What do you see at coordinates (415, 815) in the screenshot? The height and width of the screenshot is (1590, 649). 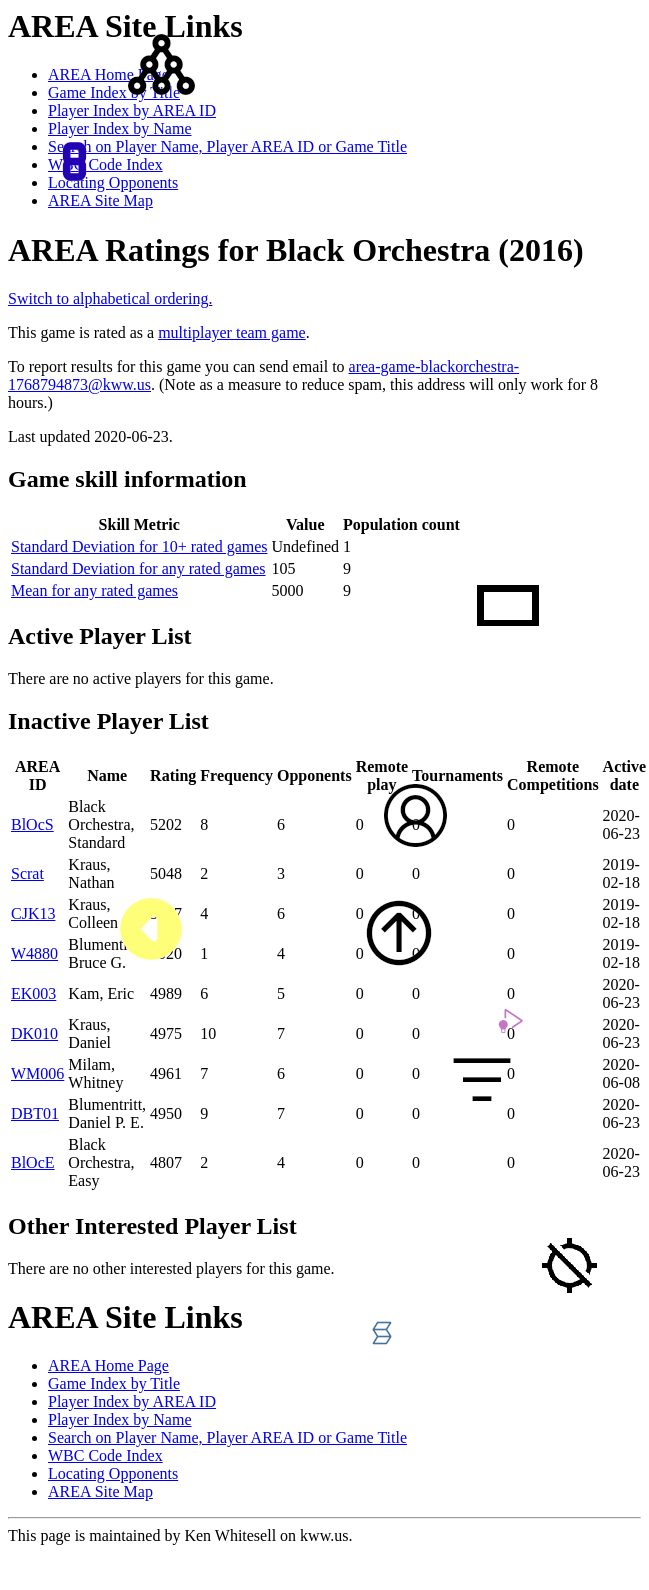 I see `access your account settings` at bounding box center [415, 815].